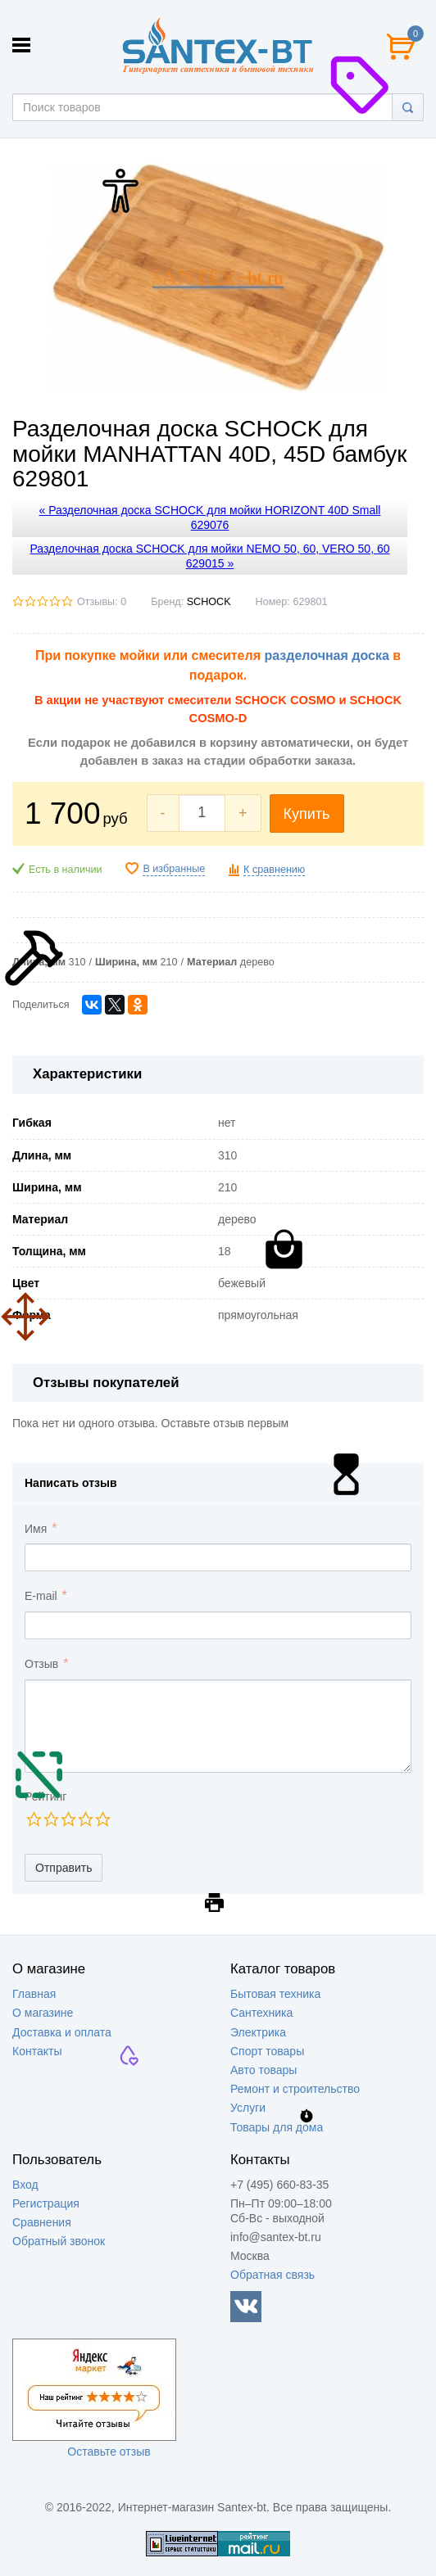  What do you see at coordinates (346, 1474) in the screenshot?
I see `indicates loading or processing in progress` at bounding box center [346, 1474].